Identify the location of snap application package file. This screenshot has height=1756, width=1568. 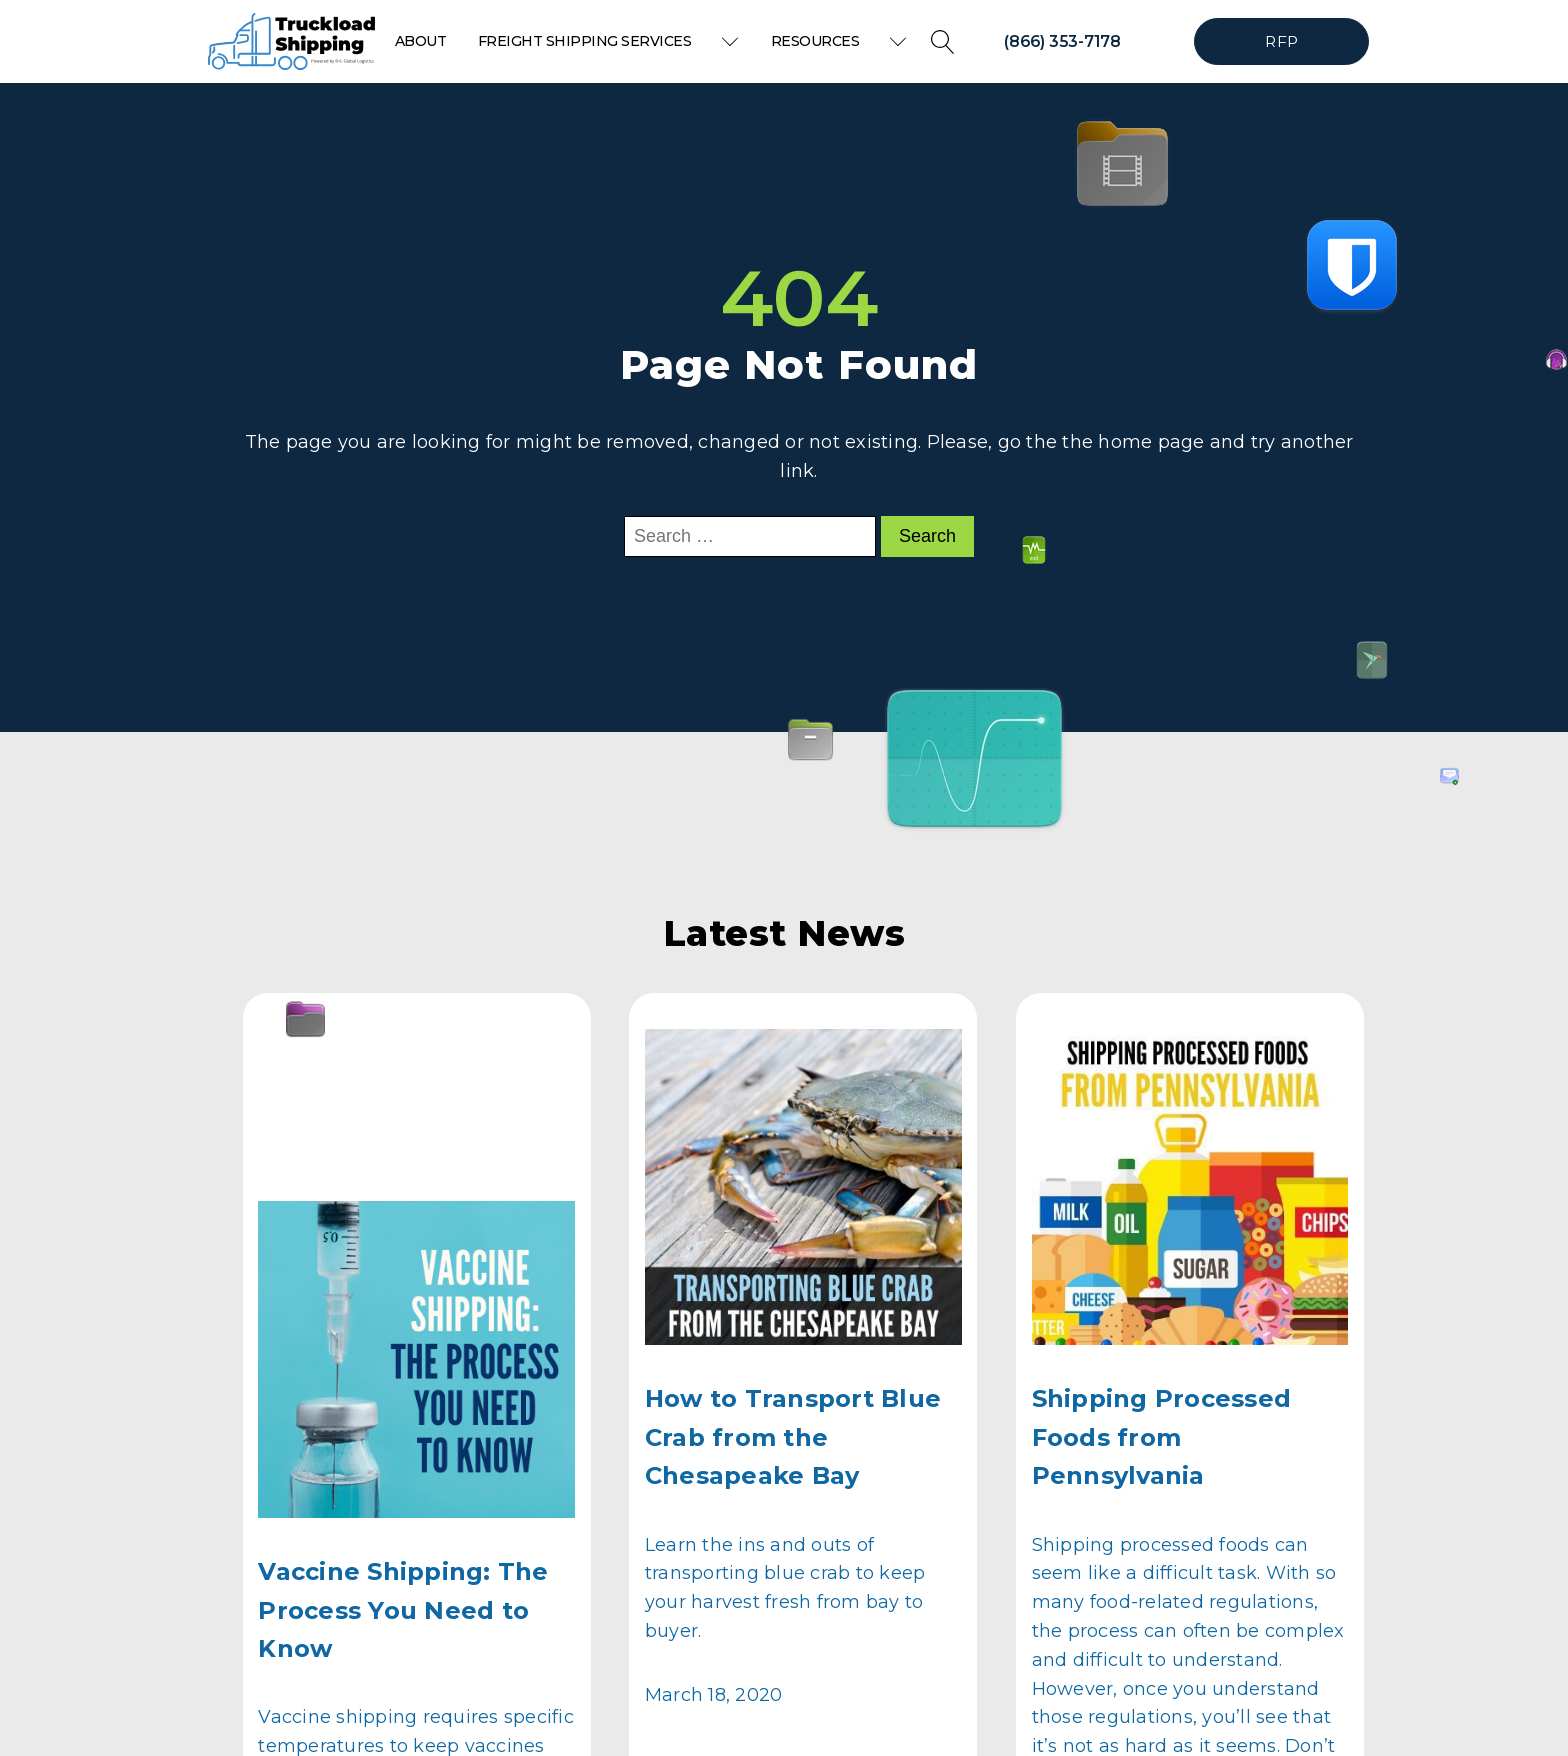
(1372, 660).